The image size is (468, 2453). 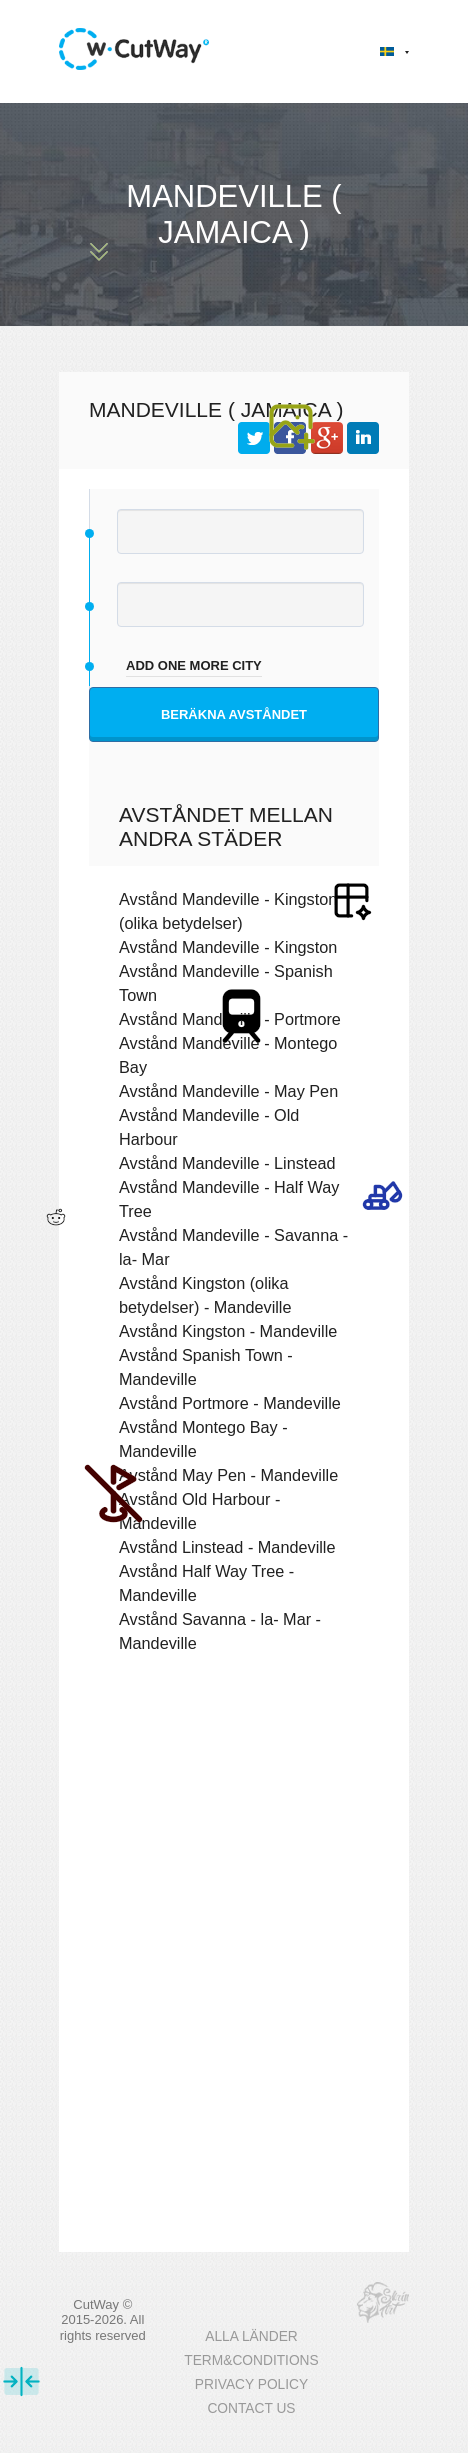 What do you see at coordinates (241, 1014) in the screenshot?
I see `access train schedules or rail transit options` at bounding box center [241, 1014].